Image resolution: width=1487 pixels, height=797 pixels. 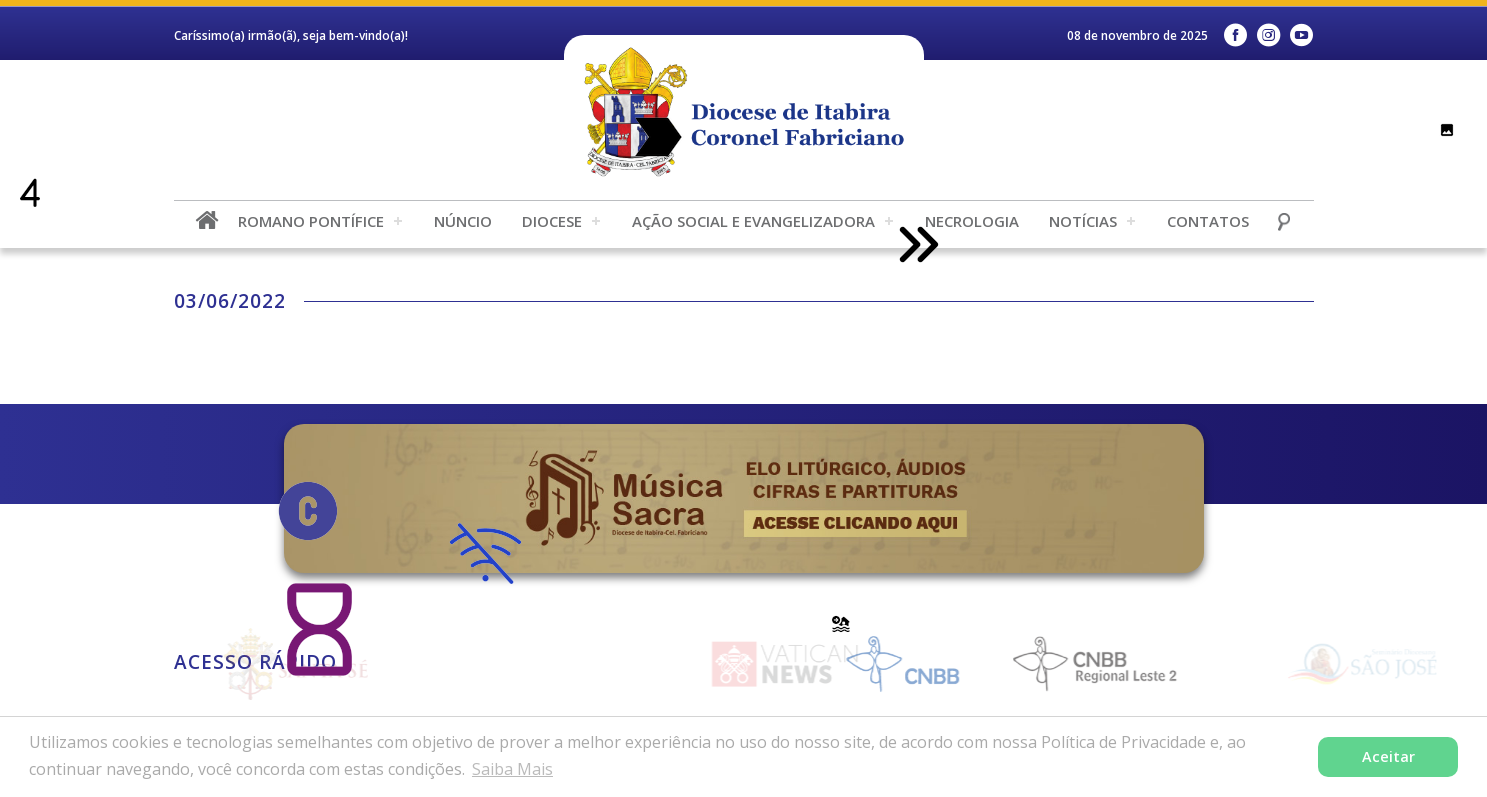 What do you see at coordinates (30, 192) in the screenshot?
I see `indicates step 4 in a multi-step process` at bounding box center [30, 192].